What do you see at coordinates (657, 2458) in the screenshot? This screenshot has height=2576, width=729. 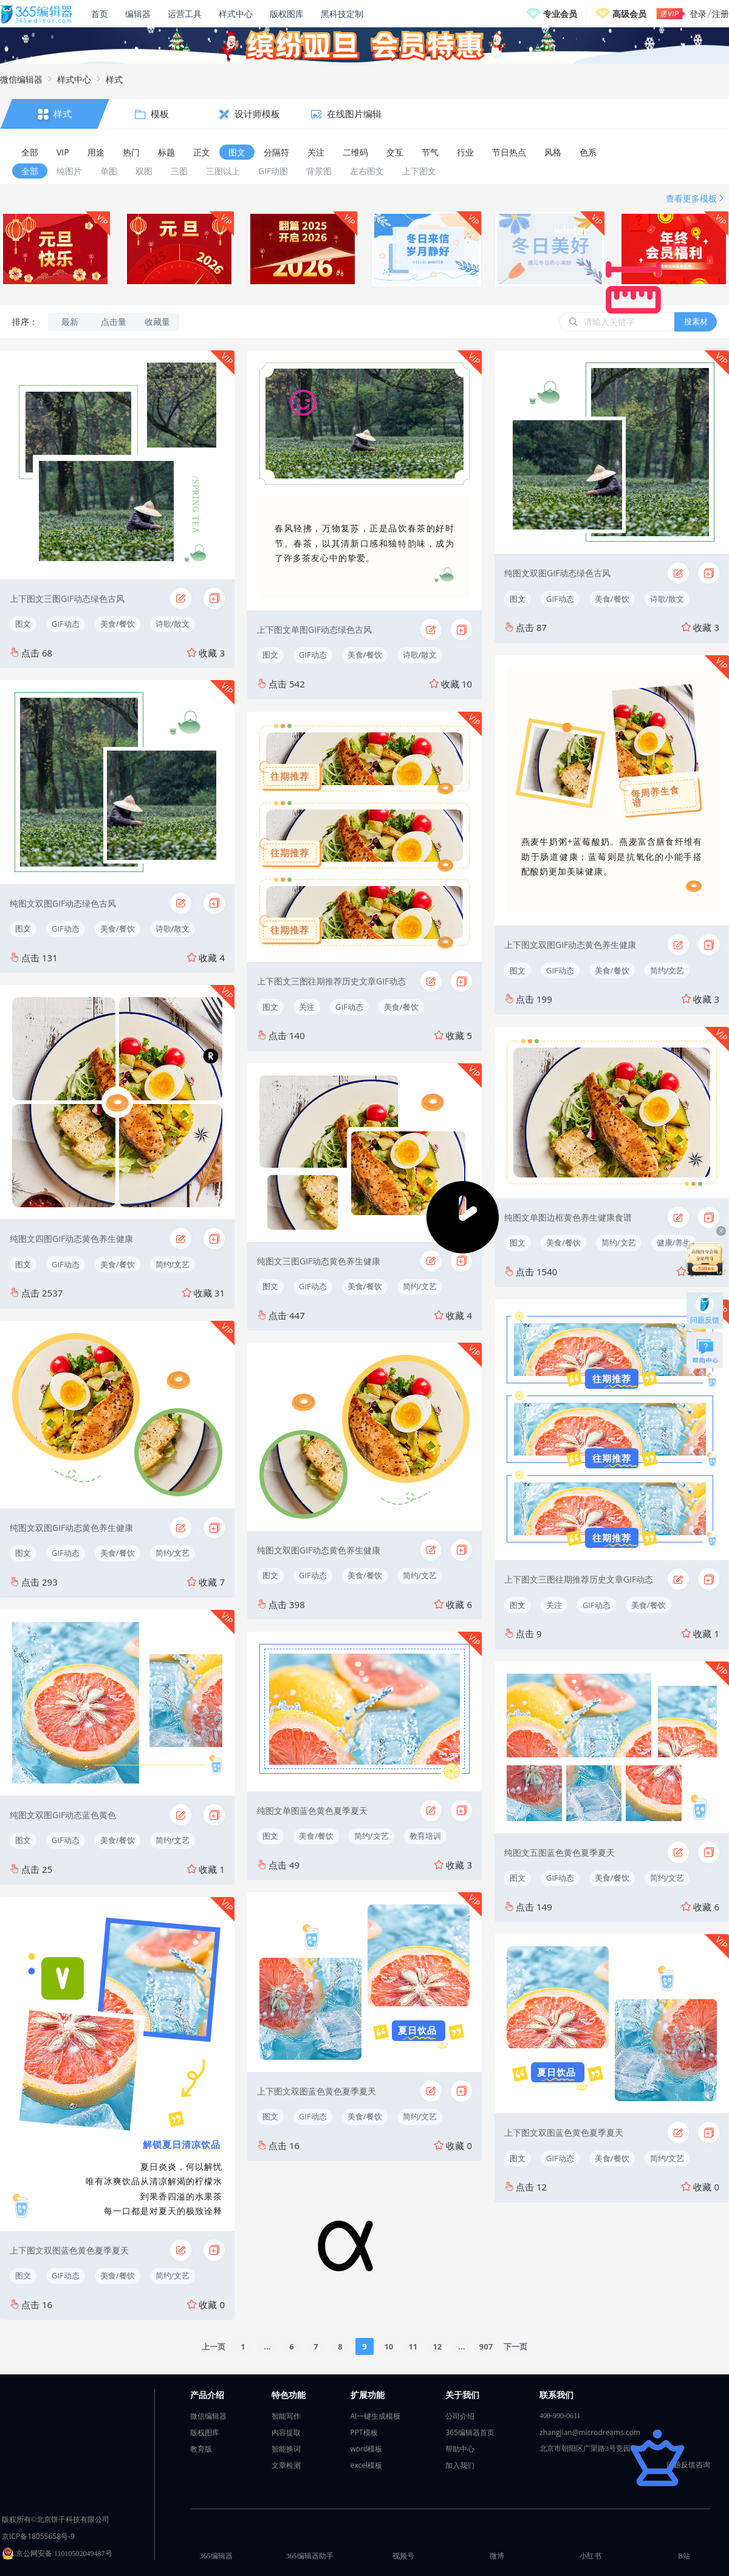 I see `select queen piece in chess game` at bounding box center [657, 2458].